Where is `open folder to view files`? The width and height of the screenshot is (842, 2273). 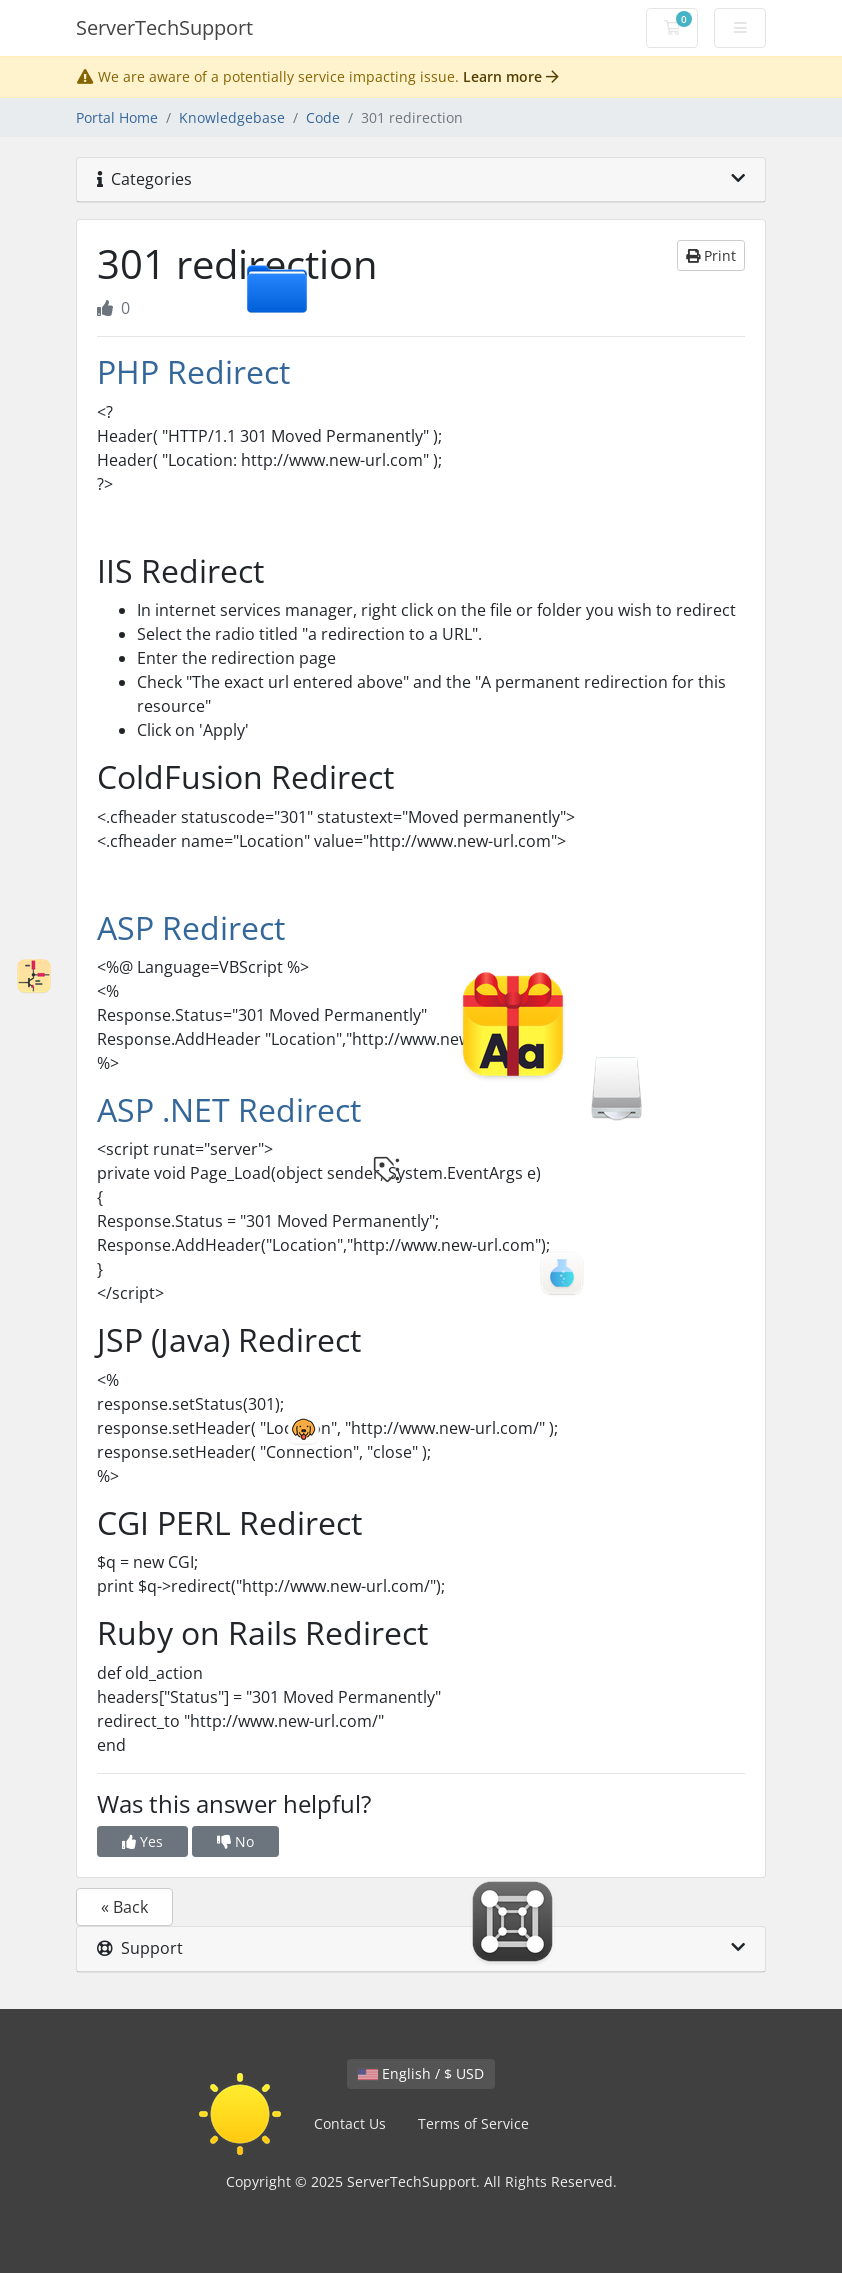
open folder to view files is located at coordinates (277, 289).